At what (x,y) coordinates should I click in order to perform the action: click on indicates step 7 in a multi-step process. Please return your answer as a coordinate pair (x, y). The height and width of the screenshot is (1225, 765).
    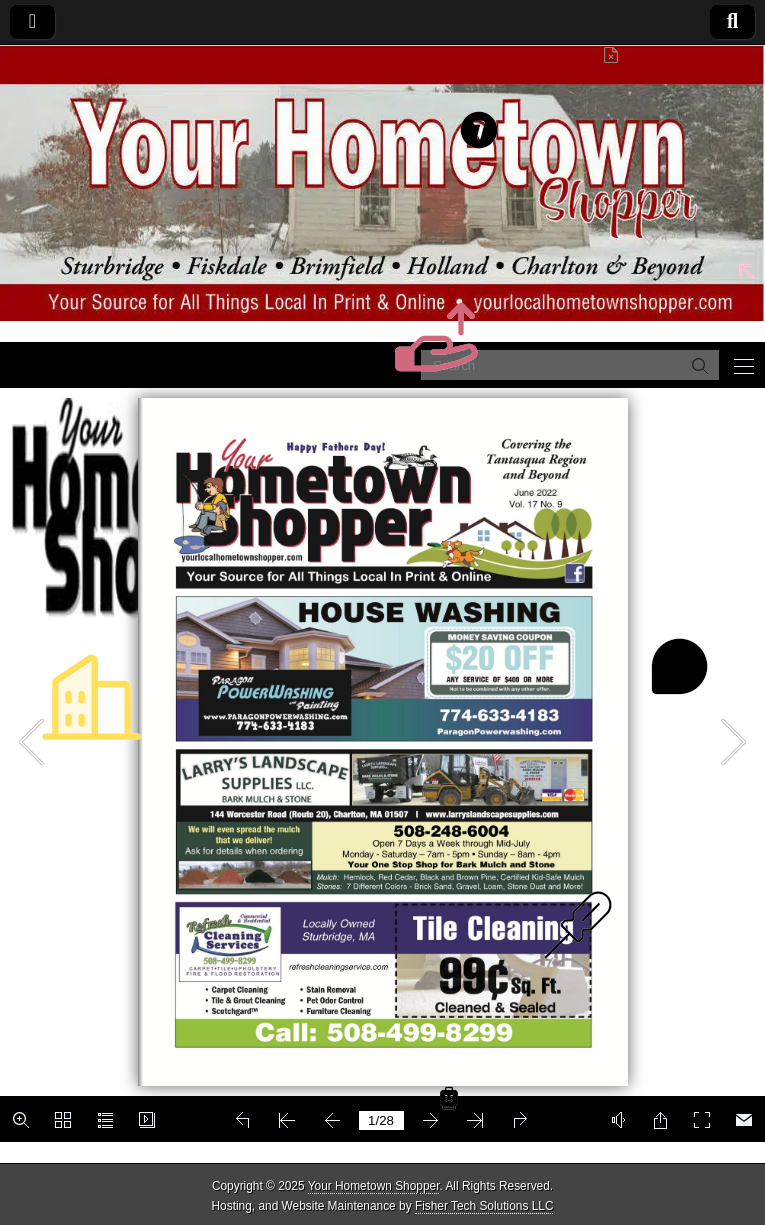
    Looking at the image, I should click on (479, 130).